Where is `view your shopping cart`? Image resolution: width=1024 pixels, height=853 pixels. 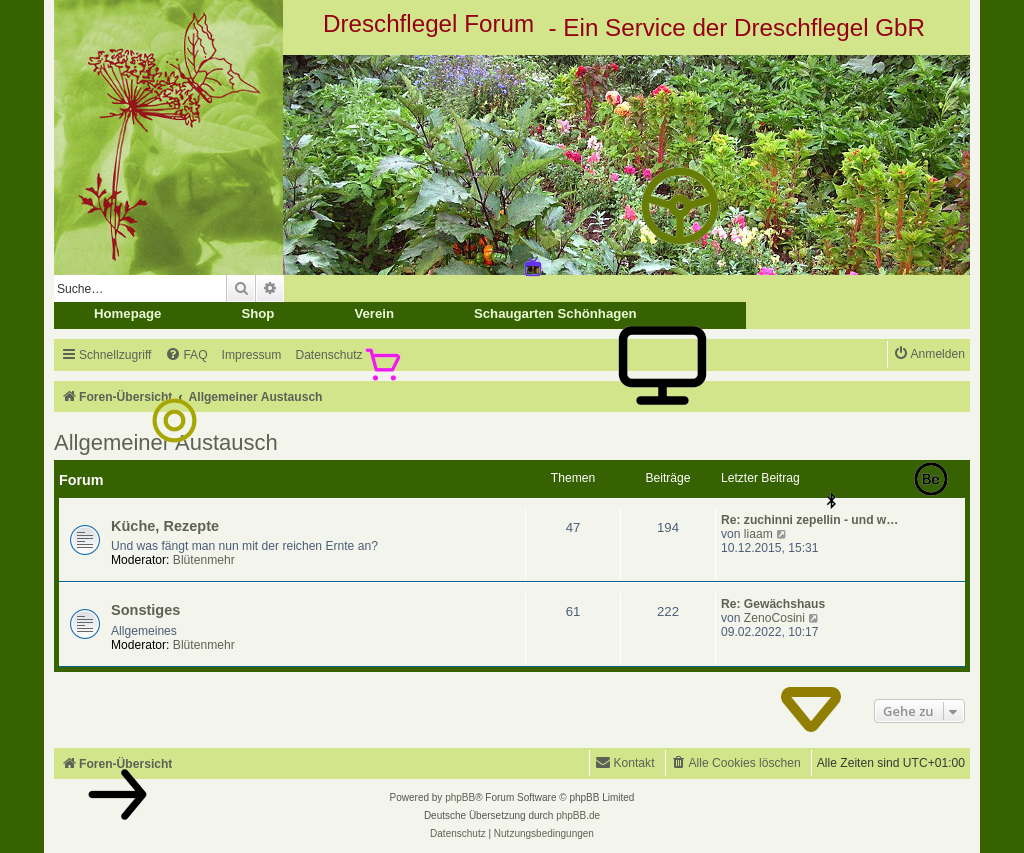 view your shopping cart is located at coordinates (383, 364).